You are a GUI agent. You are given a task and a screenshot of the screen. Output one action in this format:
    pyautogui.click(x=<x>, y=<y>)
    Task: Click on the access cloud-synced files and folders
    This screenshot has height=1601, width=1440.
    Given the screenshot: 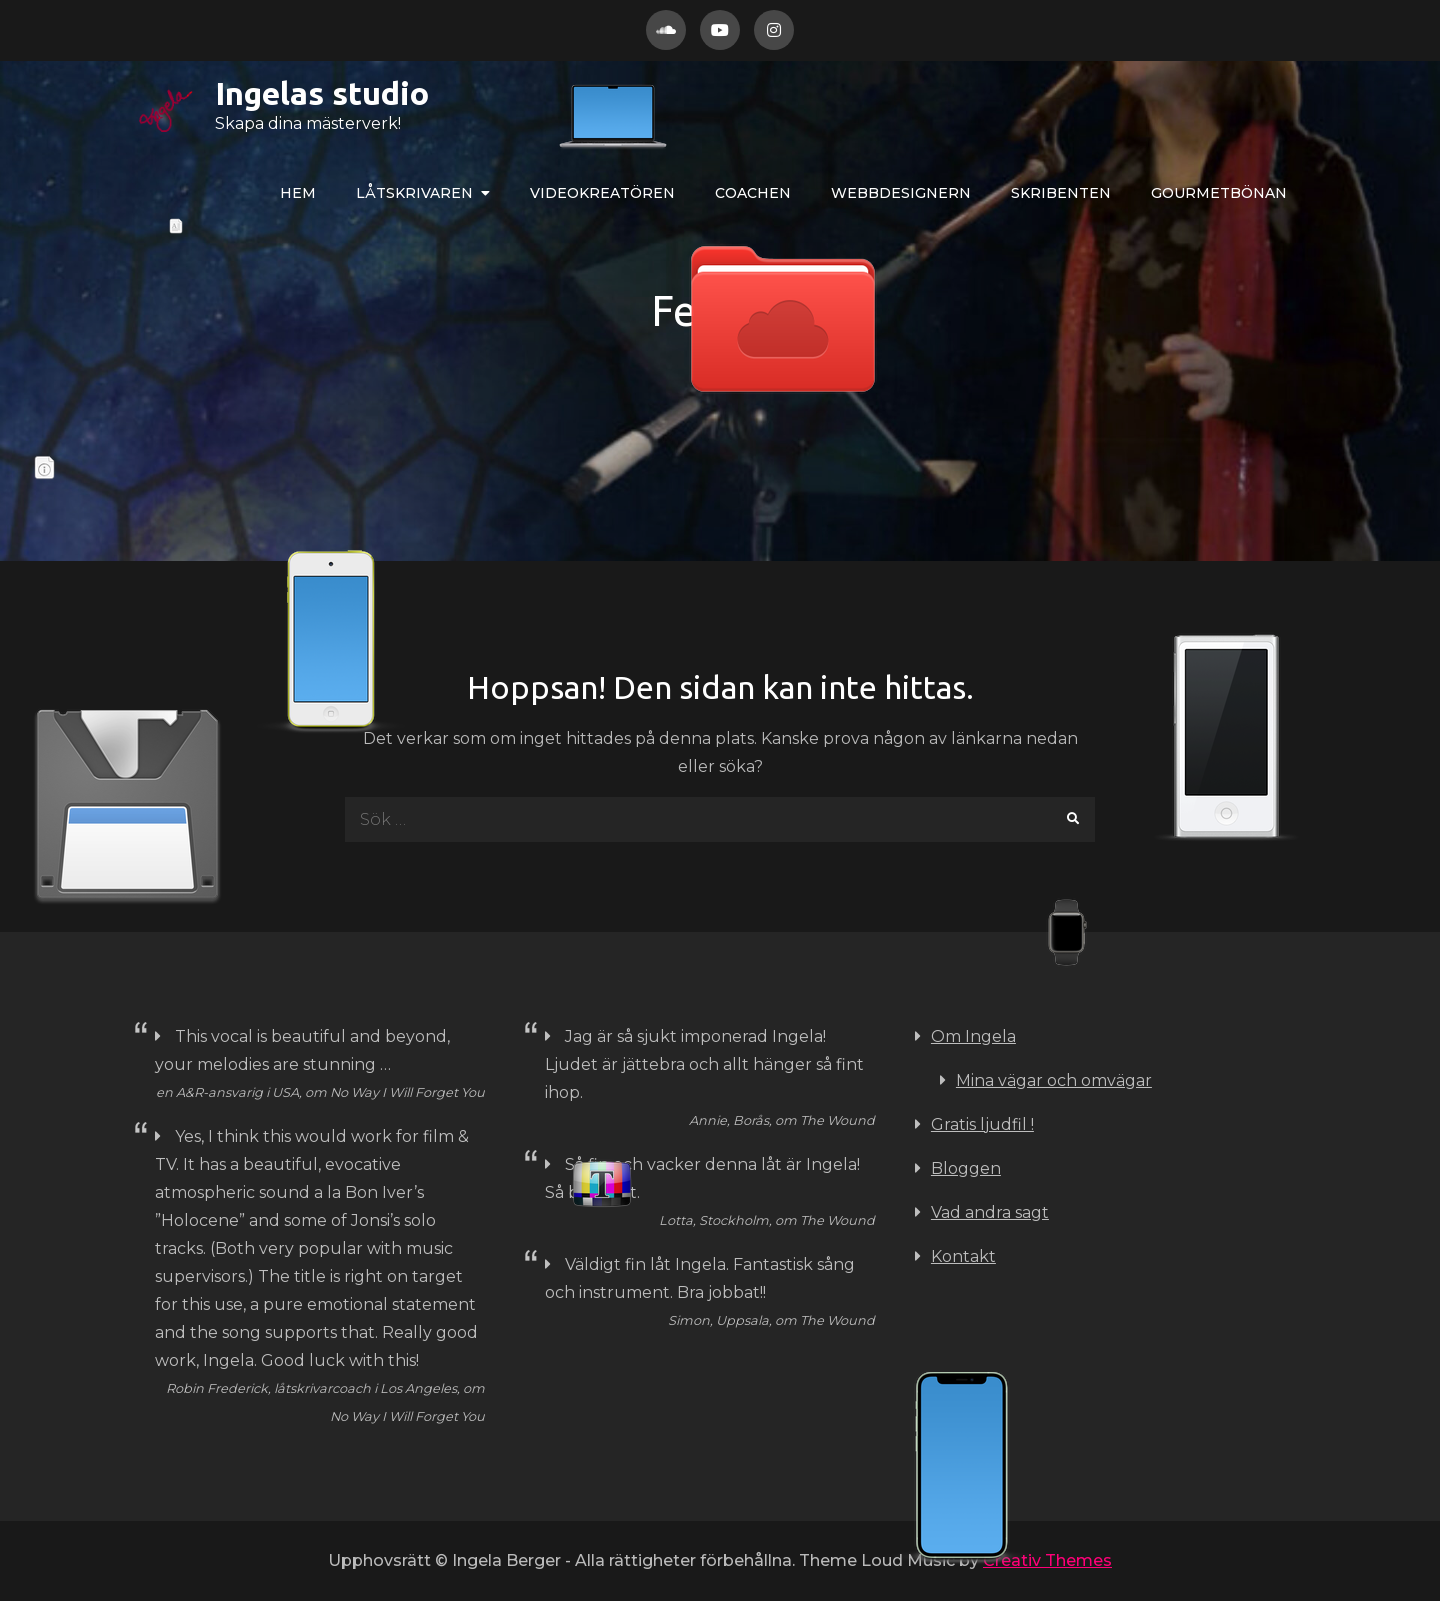 What is the action you would take?
    pyautogui.click(x=783, y=319)
    